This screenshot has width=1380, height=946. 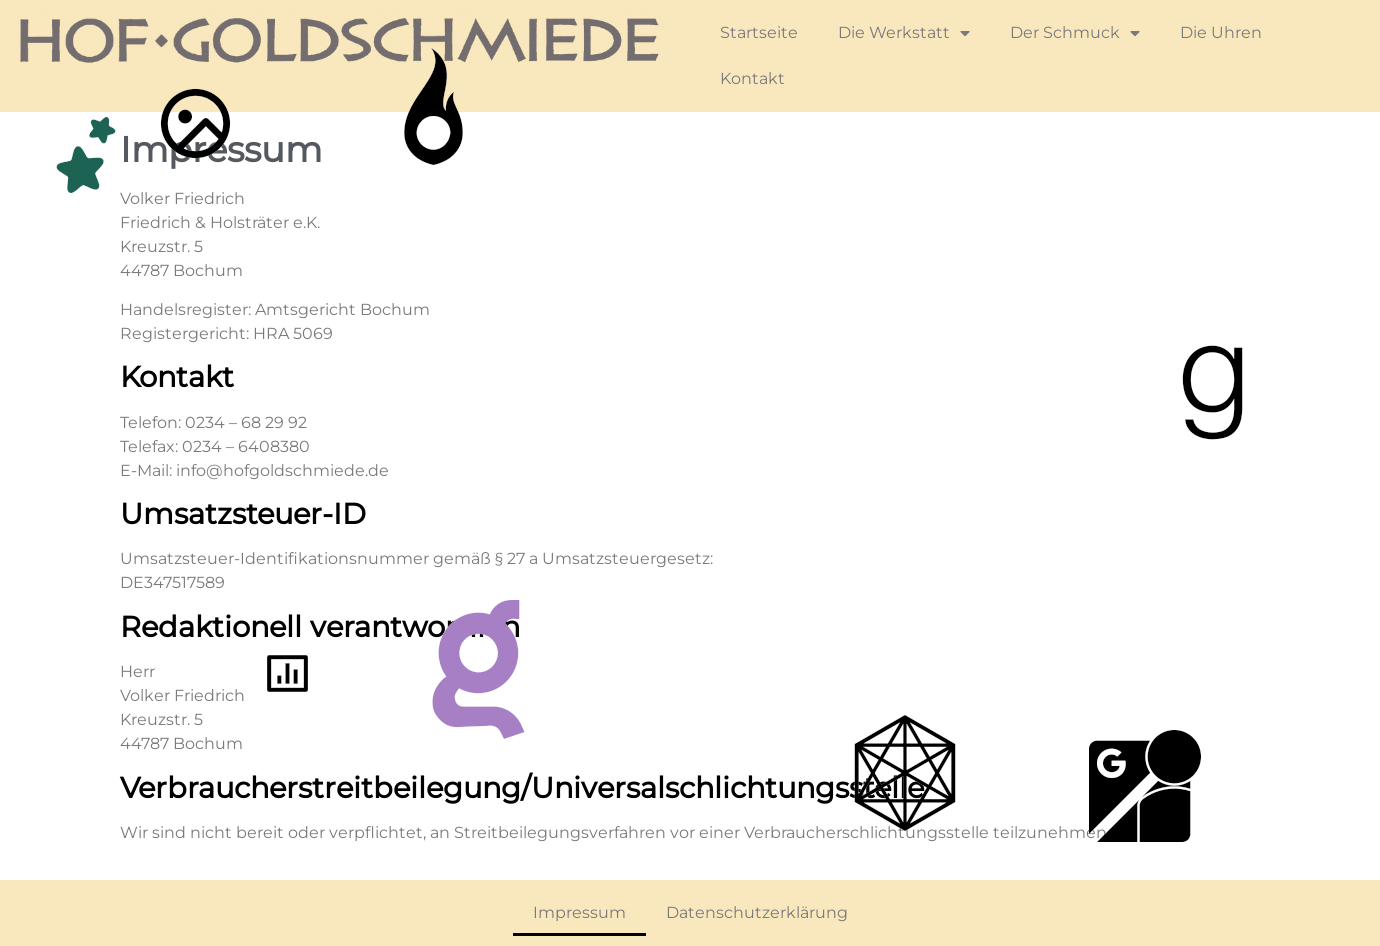 I want to click on link to Goodreads profile, so click(x=1212, y=392).